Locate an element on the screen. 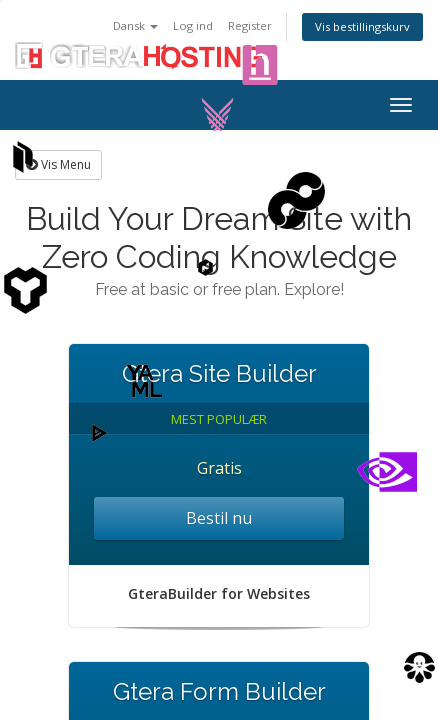  open asciinema terminal recording player is located at coordinates (100, 433).